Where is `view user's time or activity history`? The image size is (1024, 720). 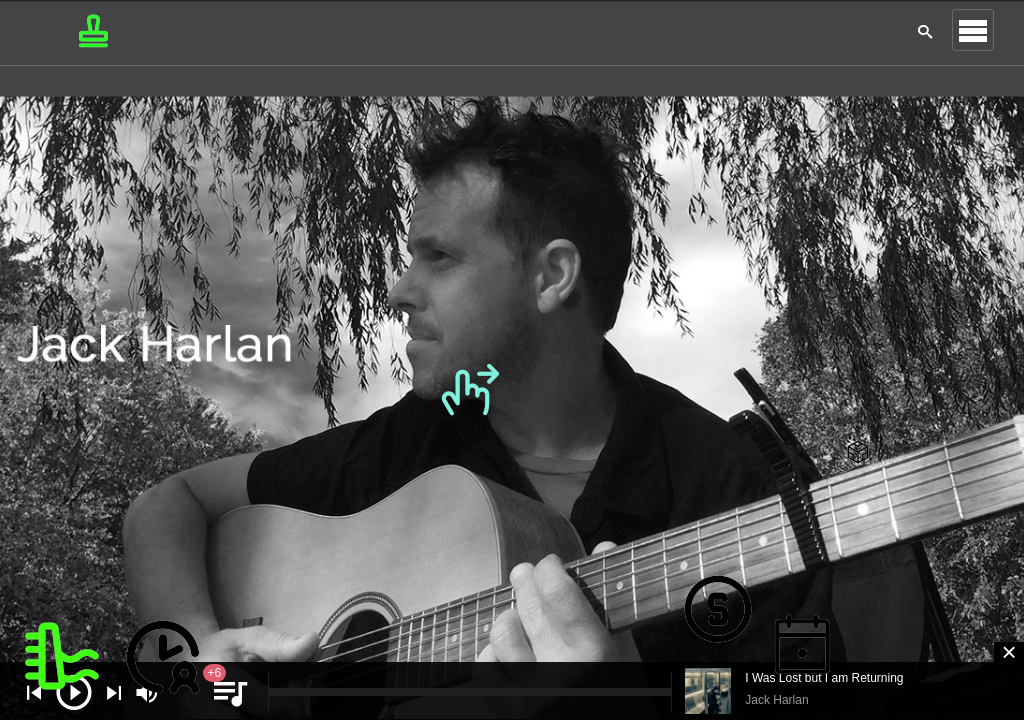
view user's time or activity history is located at coordinates (163, 657).